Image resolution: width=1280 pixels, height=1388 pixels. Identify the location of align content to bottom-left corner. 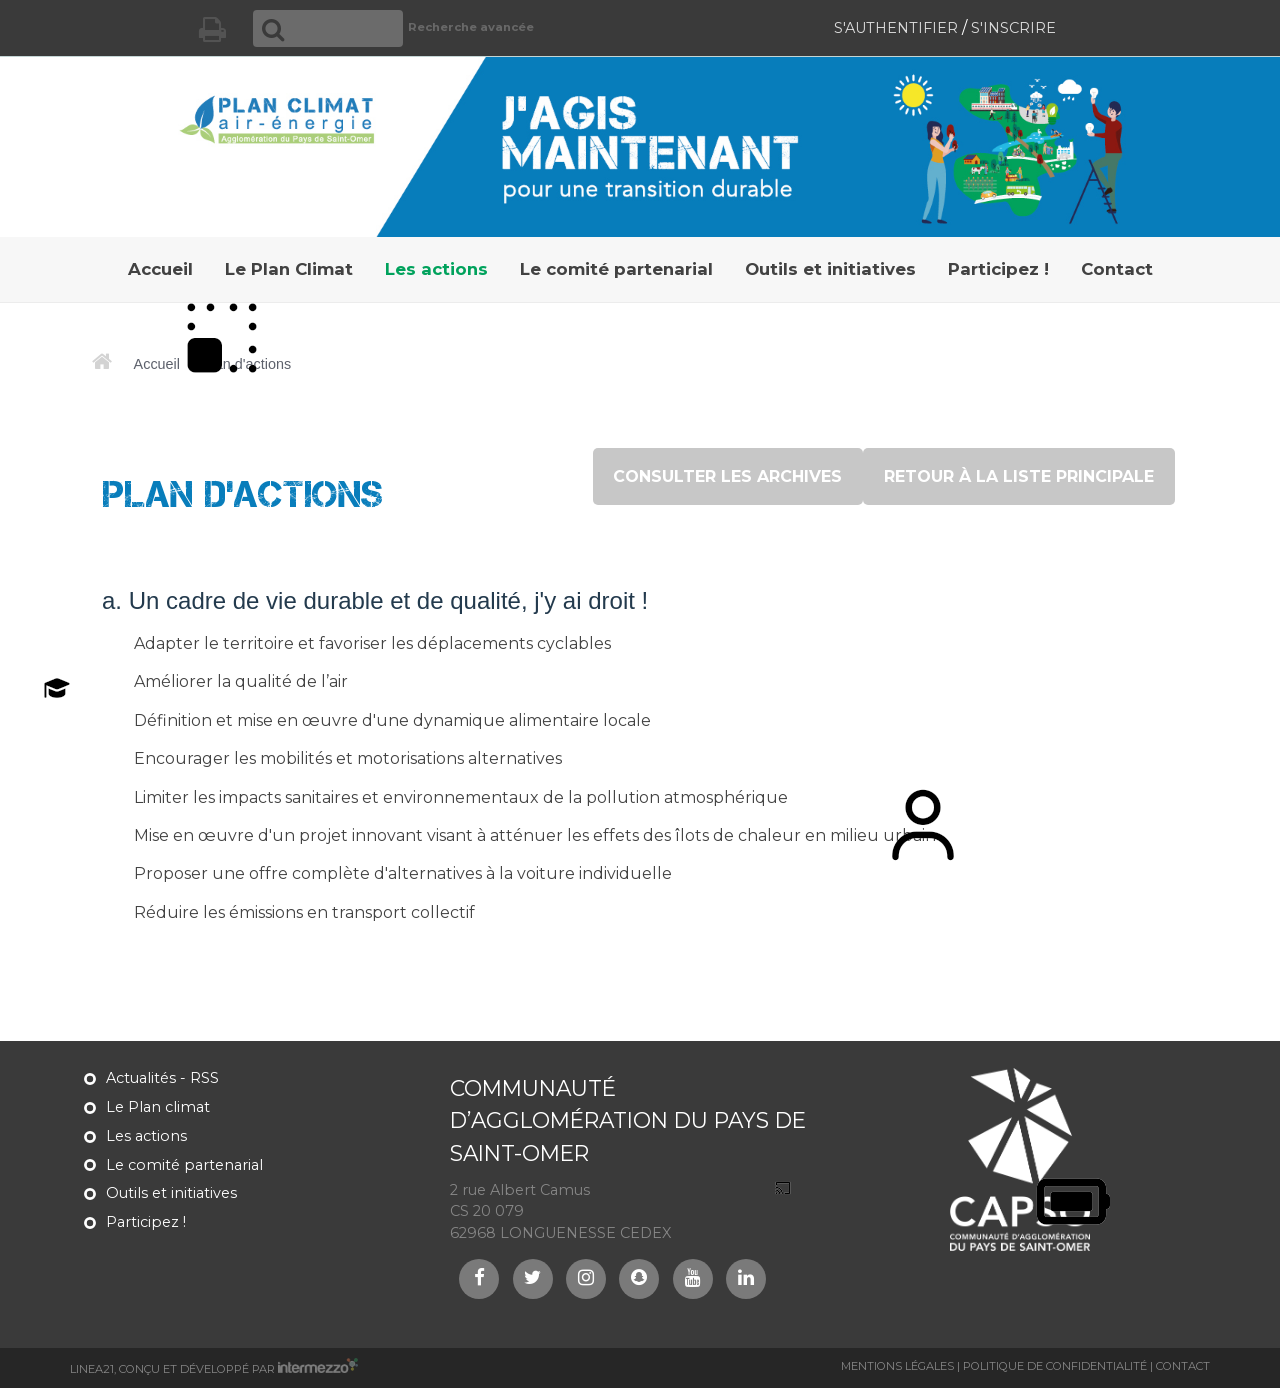
(222, 338).